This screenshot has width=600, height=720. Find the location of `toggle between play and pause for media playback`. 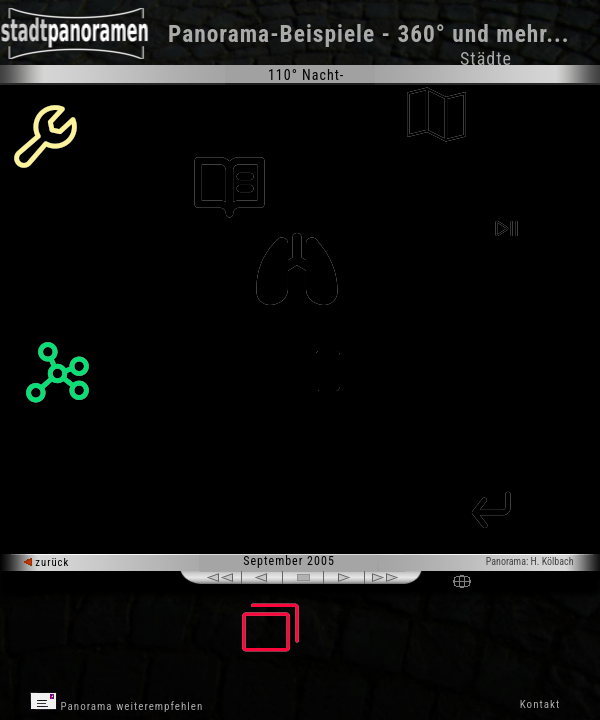

toggle between play and pause for media playback is located at coordinates (506, 228).